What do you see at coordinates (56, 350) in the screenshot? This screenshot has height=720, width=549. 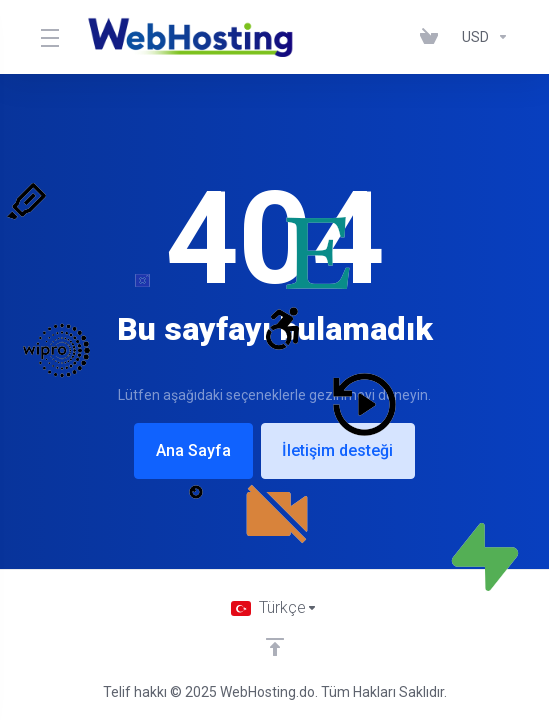 I see `visit the Wipro website or services` at bounding box center [56, 350].